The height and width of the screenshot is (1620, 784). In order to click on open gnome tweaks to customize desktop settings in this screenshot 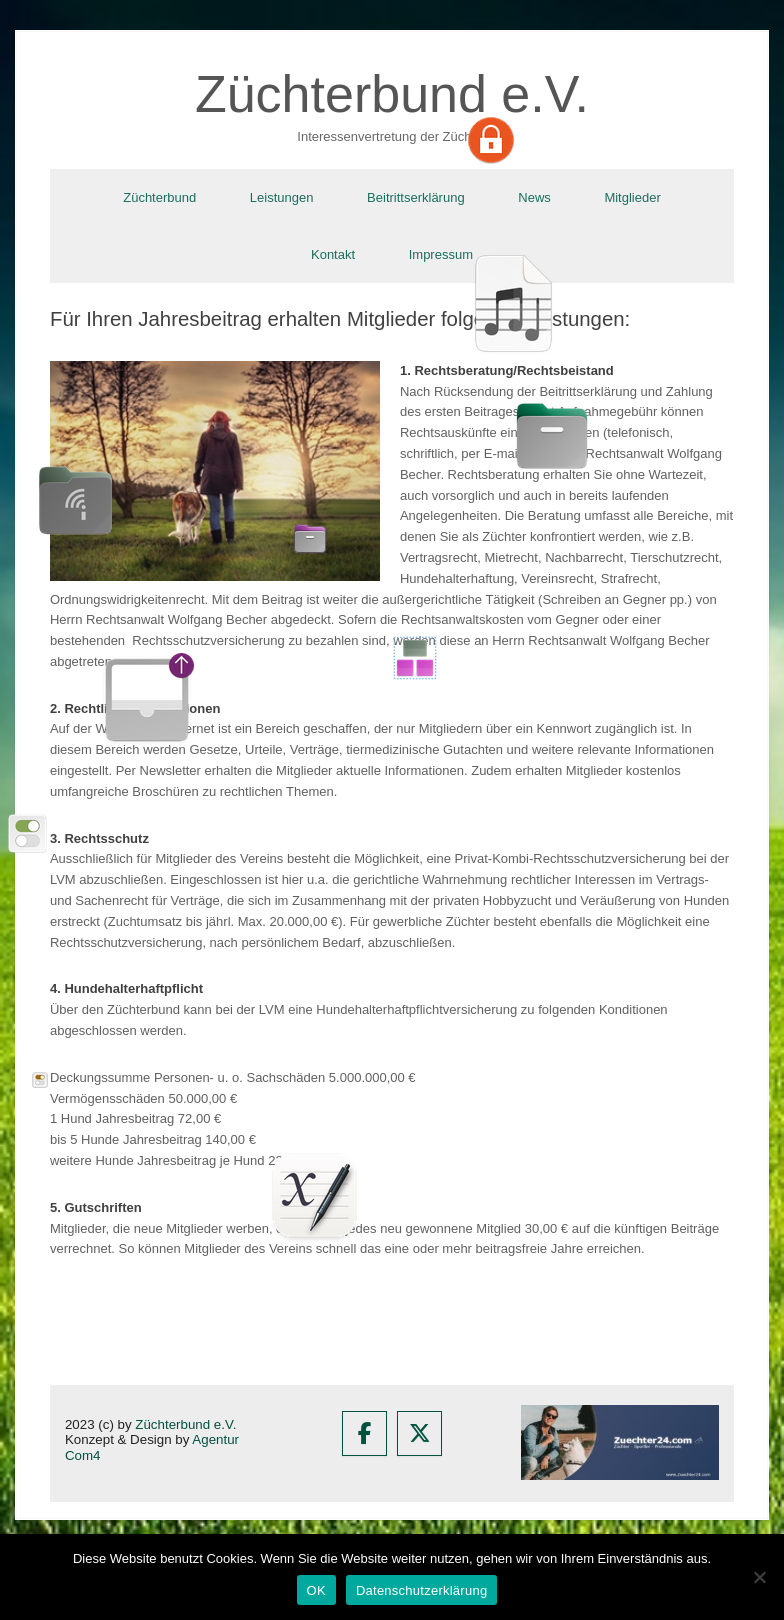, I will do `click(27, 833)`.